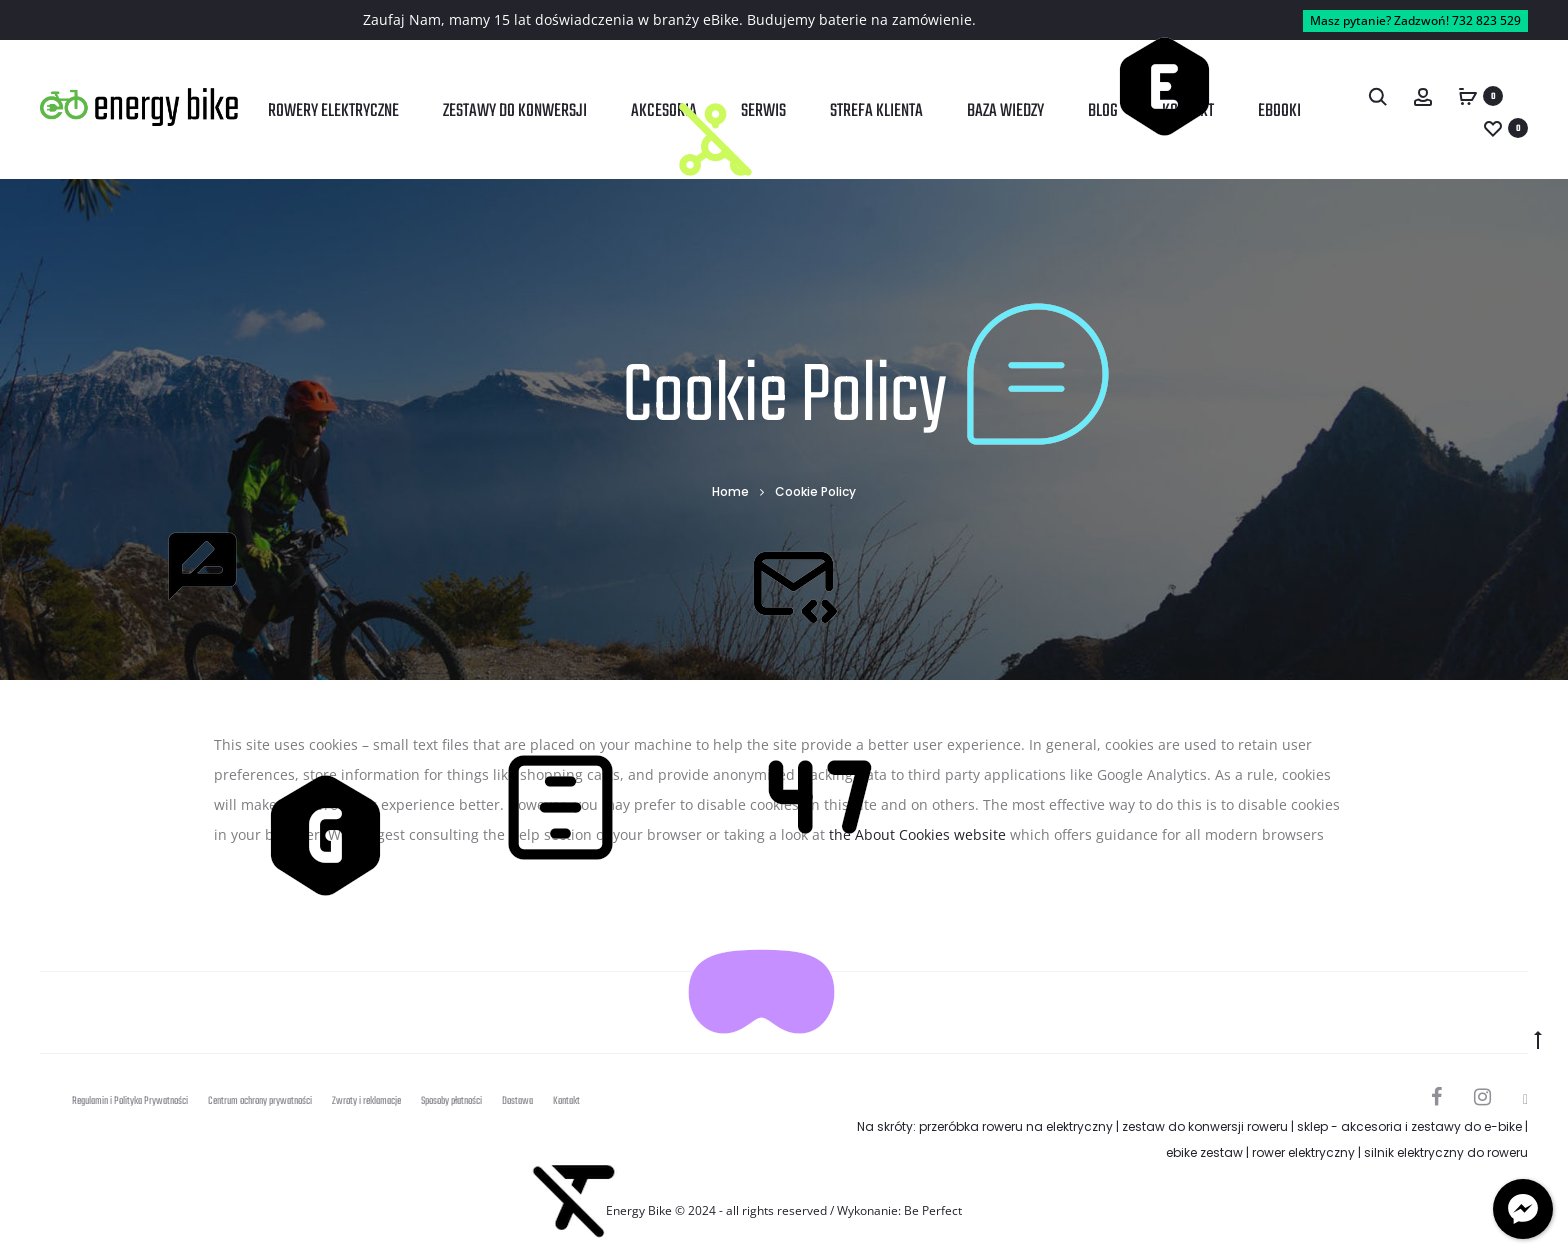 The image size is (1568, 1254). I want to click on access apple vision pro settings, so click(761, 989).